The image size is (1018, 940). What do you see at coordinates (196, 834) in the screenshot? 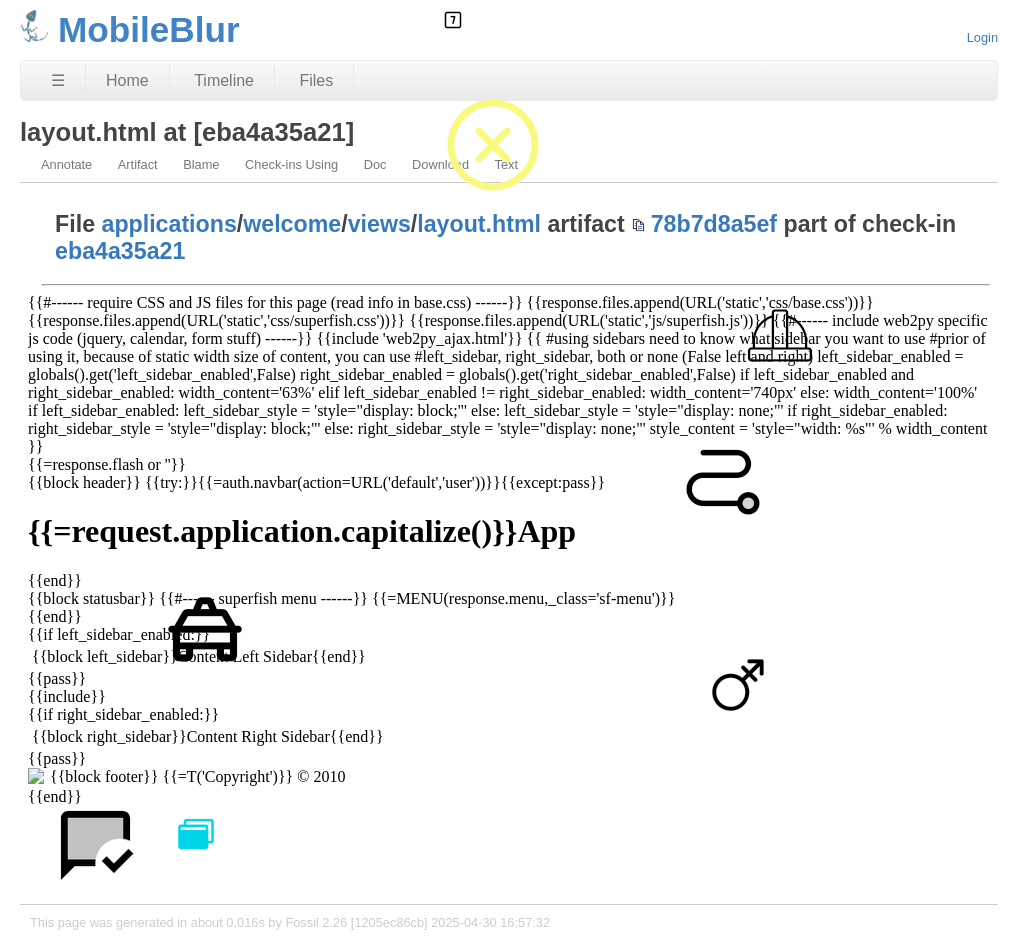
I see `view open browser windows` at bounding box center [196, 834].